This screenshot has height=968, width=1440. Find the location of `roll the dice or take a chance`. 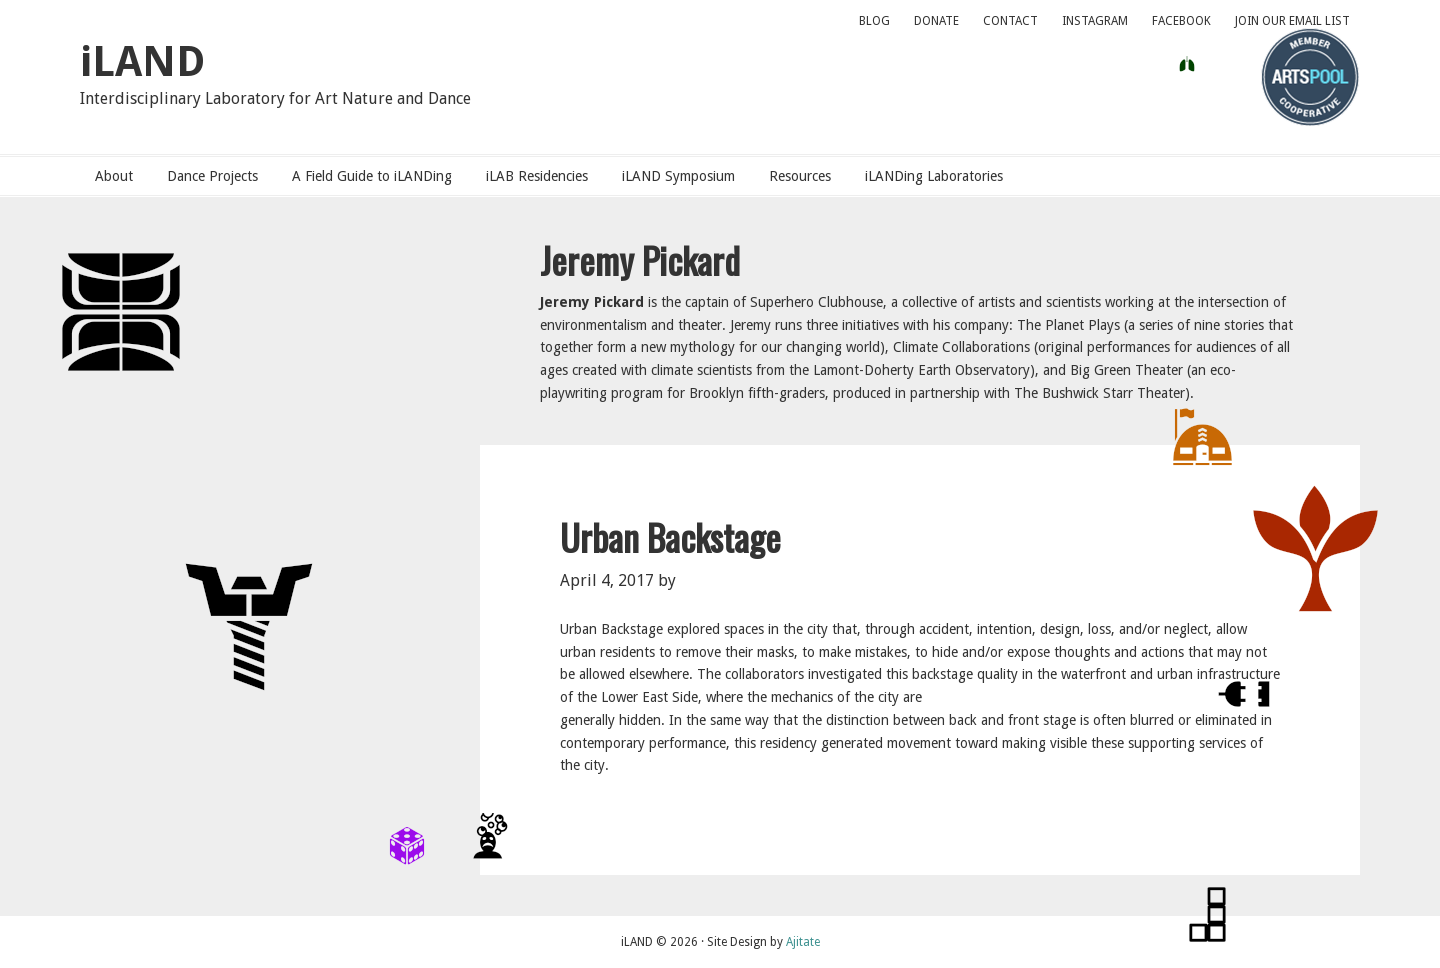

roll the dice or take a chance is located at coordinates (407, 846).